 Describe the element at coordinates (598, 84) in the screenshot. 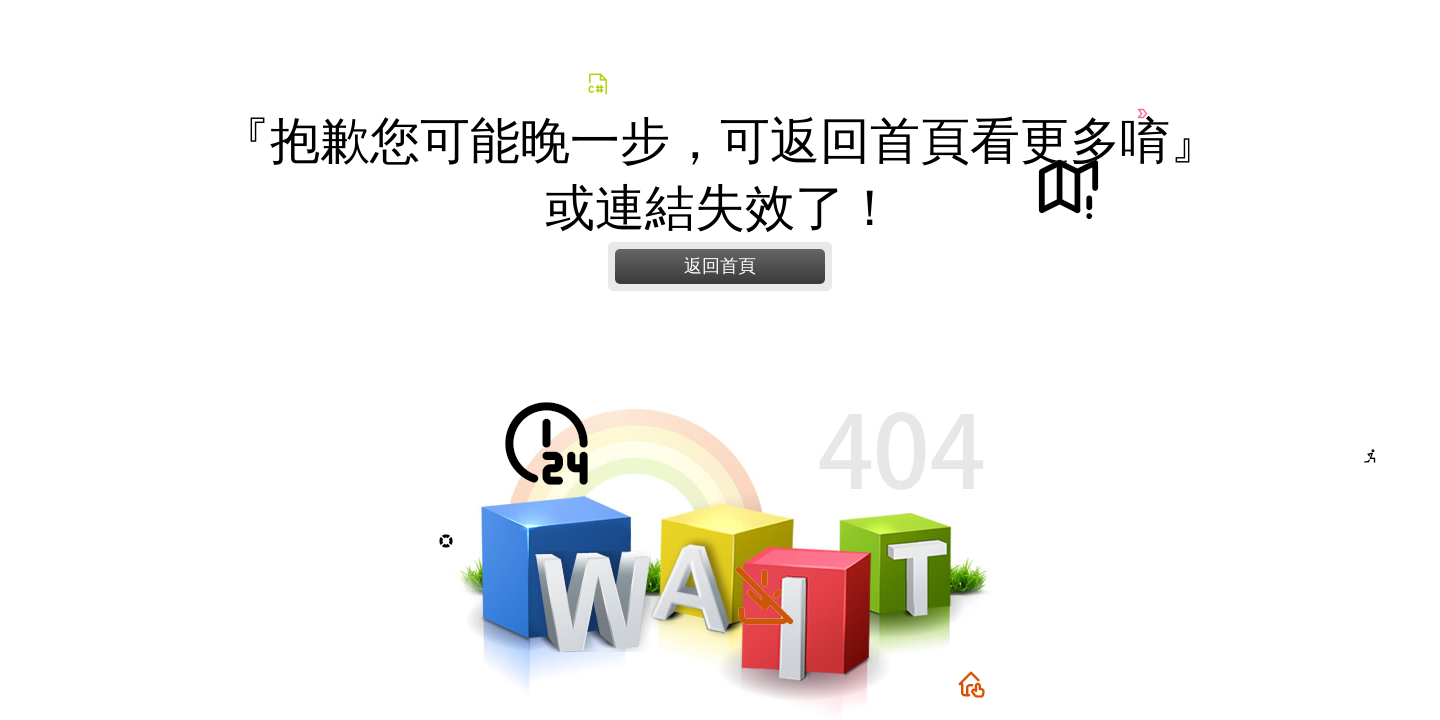

I see `a C# source code file` at that location.